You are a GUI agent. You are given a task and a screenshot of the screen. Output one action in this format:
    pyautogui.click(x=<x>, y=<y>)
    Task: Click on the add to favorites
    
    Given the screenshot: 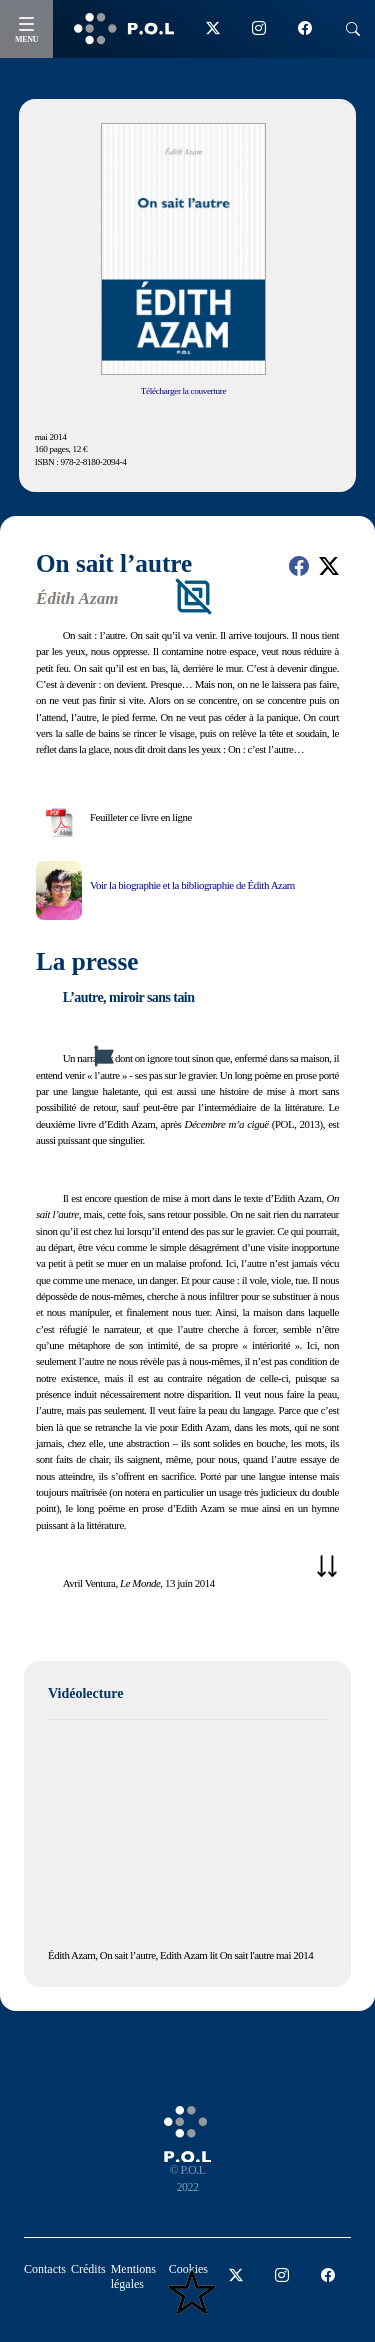 What is the action you would take?
    pyautogui.click(x=192, y=2292)
    